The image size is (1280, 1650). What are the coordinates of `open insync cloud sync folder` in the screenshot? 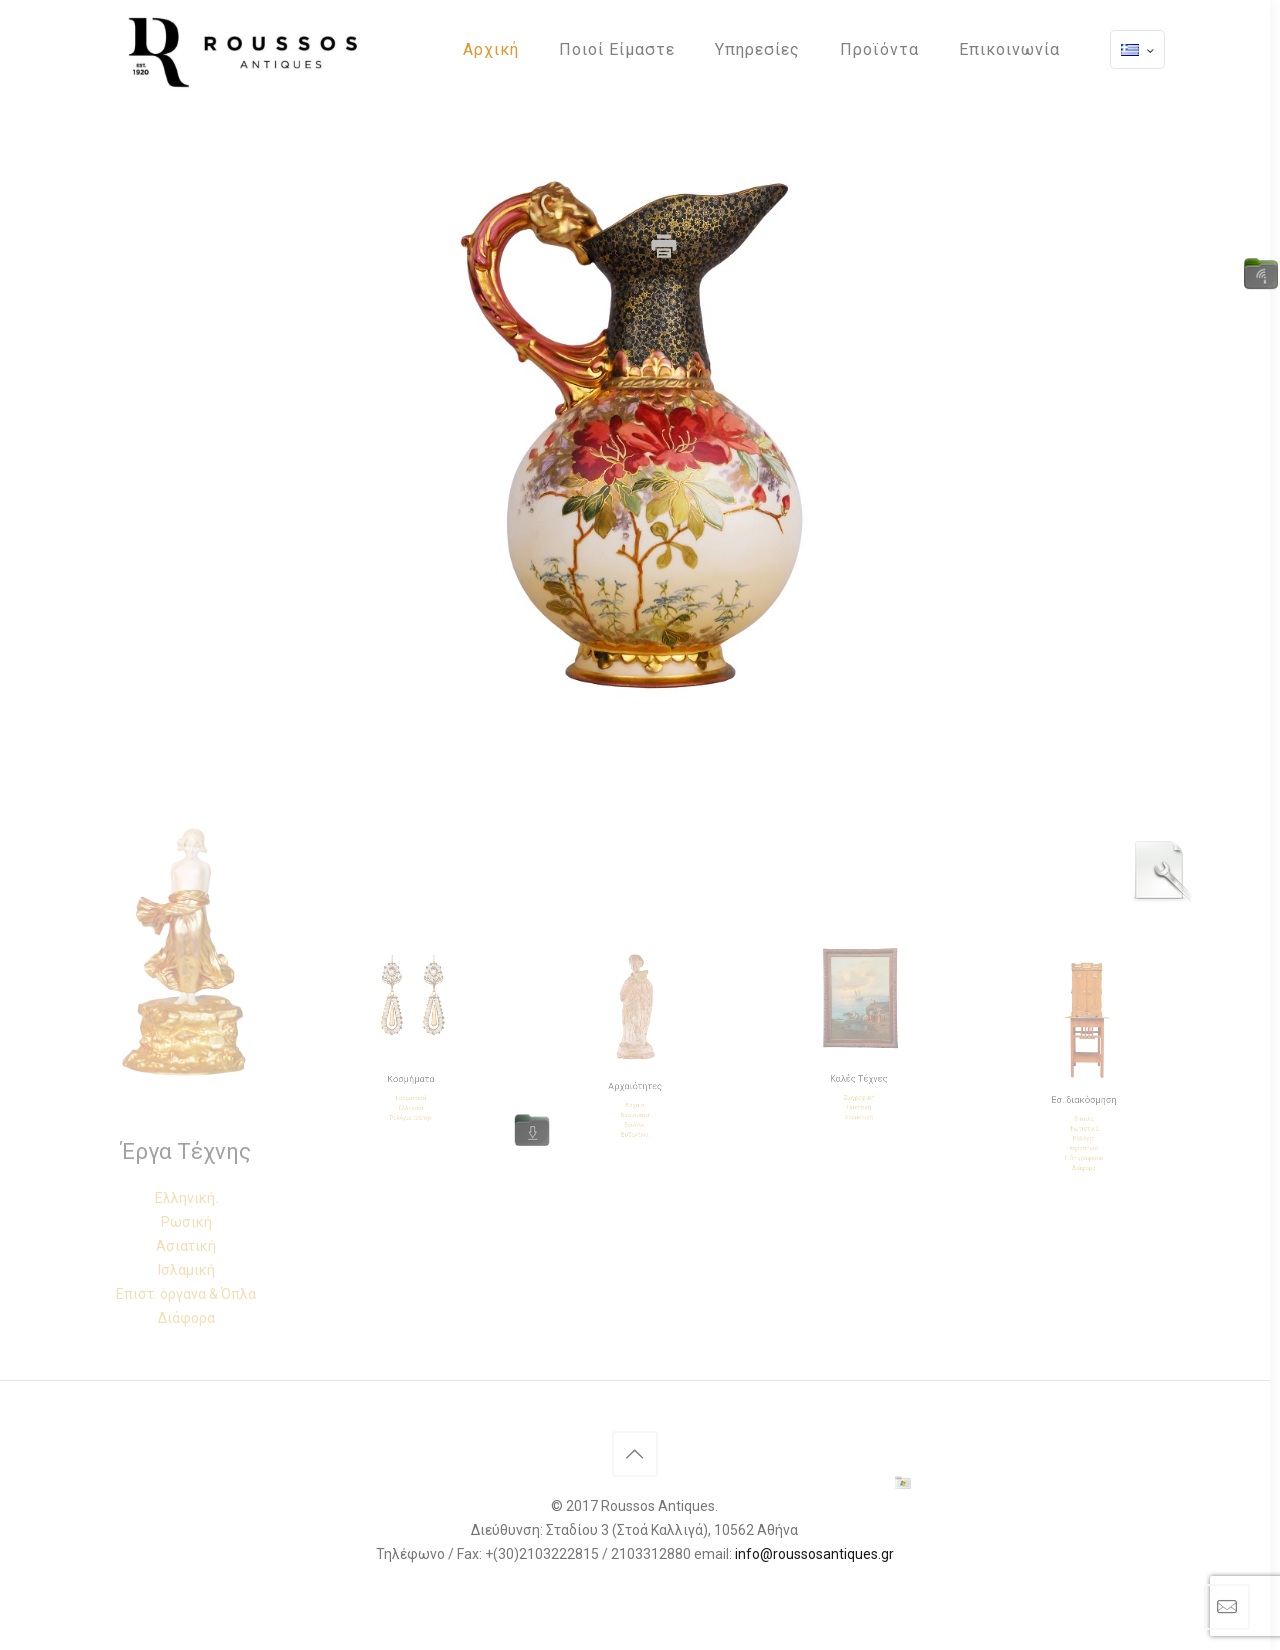 It's located at (1261, 273).